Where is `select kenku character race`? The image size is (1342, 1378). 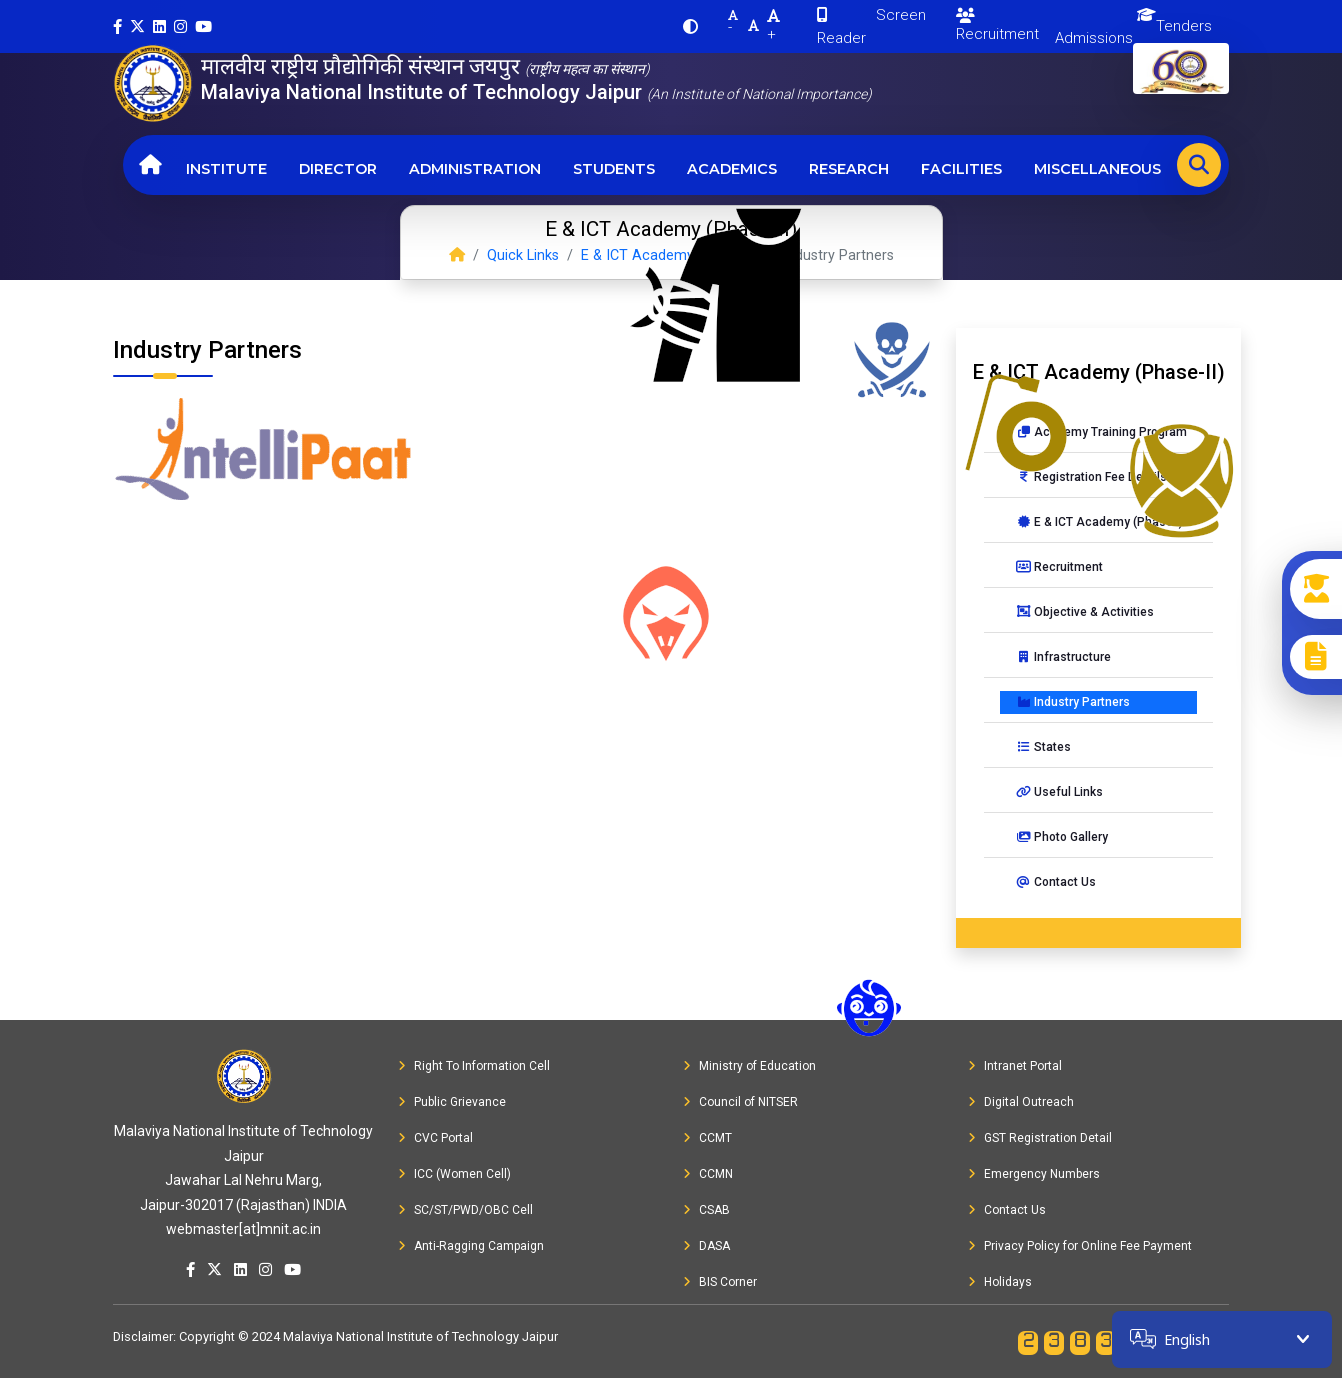 select kenku character race is located at coordinates (666, 614).